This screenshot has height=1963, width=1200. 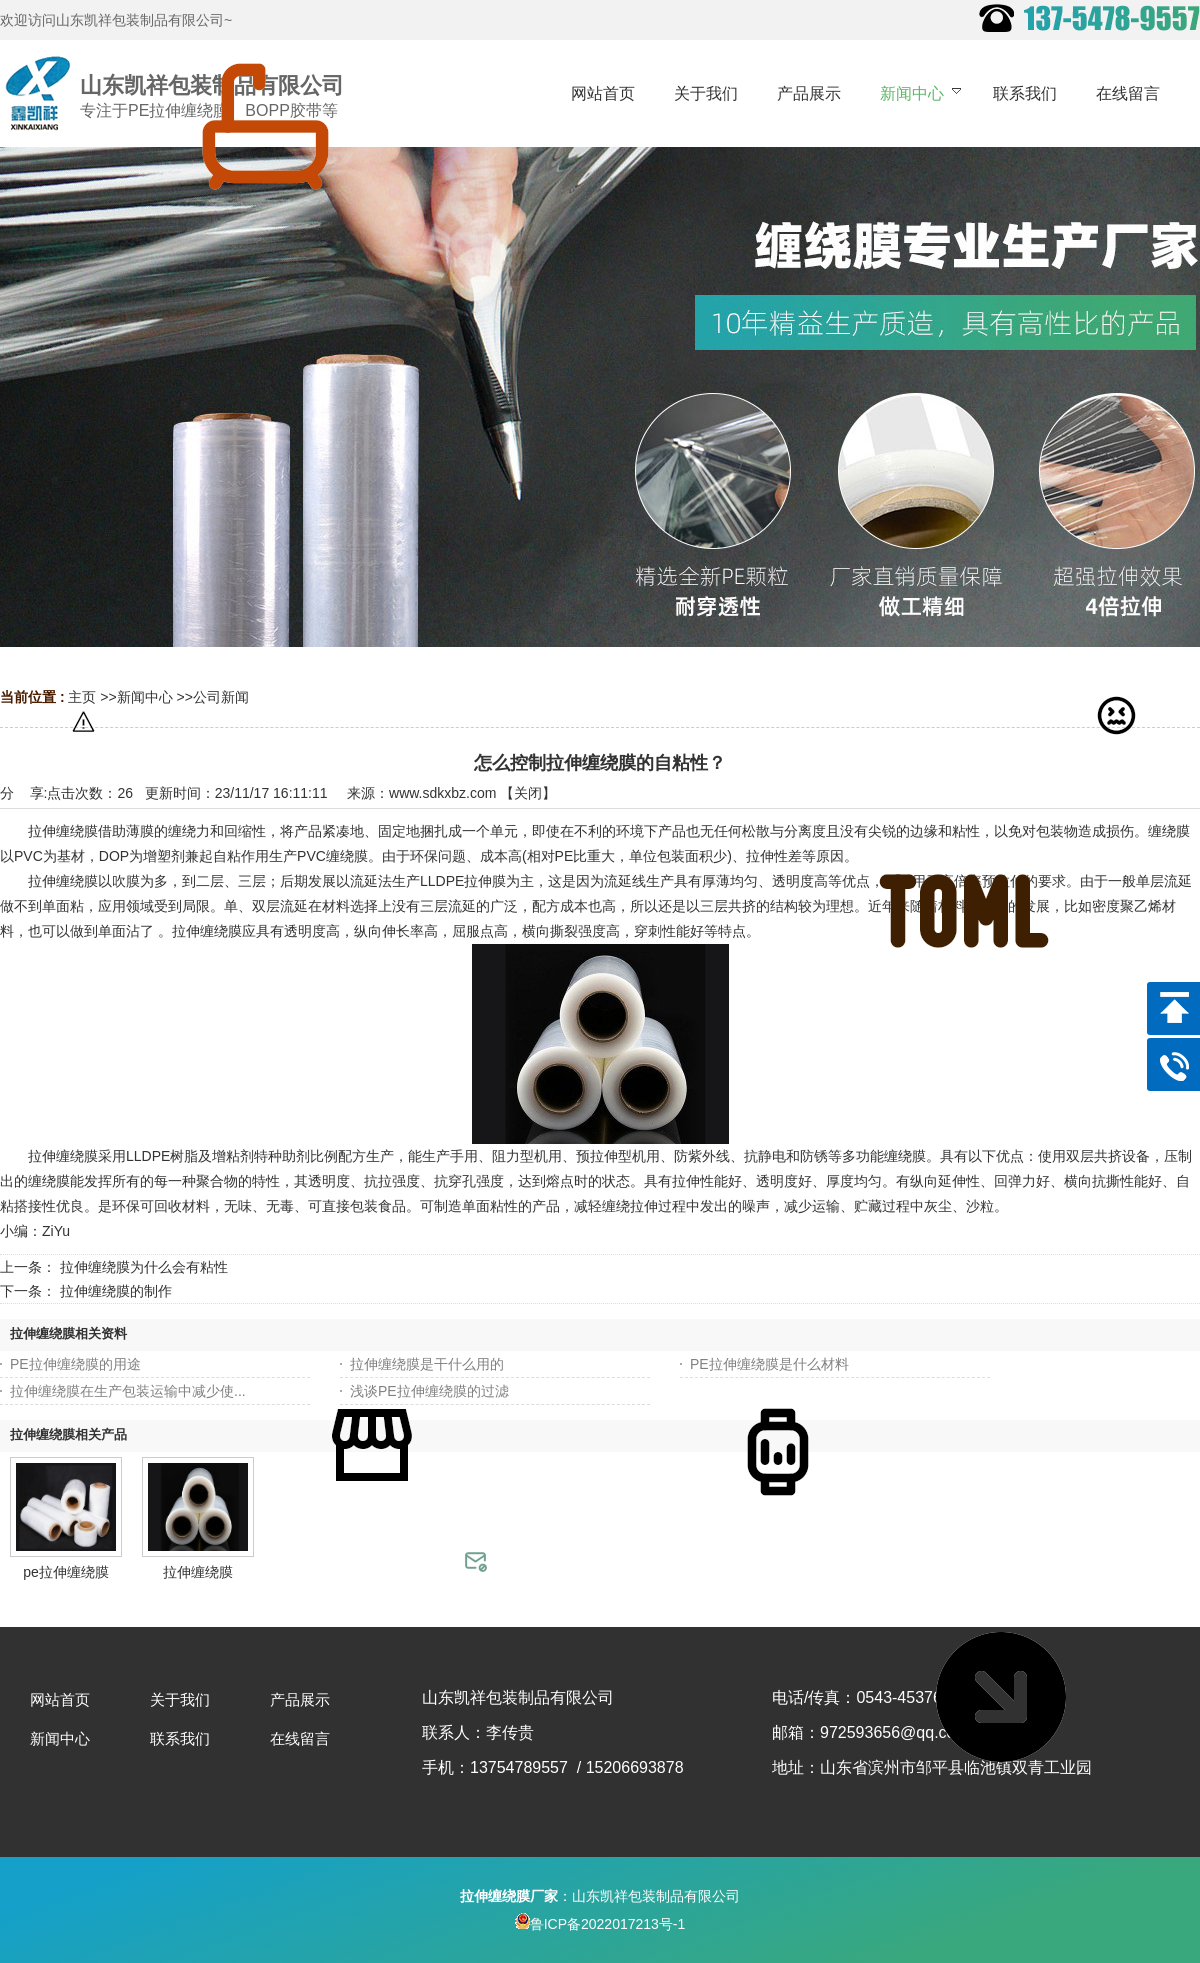 I want to click on browse or access the marketplace, so click(x=372, y=1445).